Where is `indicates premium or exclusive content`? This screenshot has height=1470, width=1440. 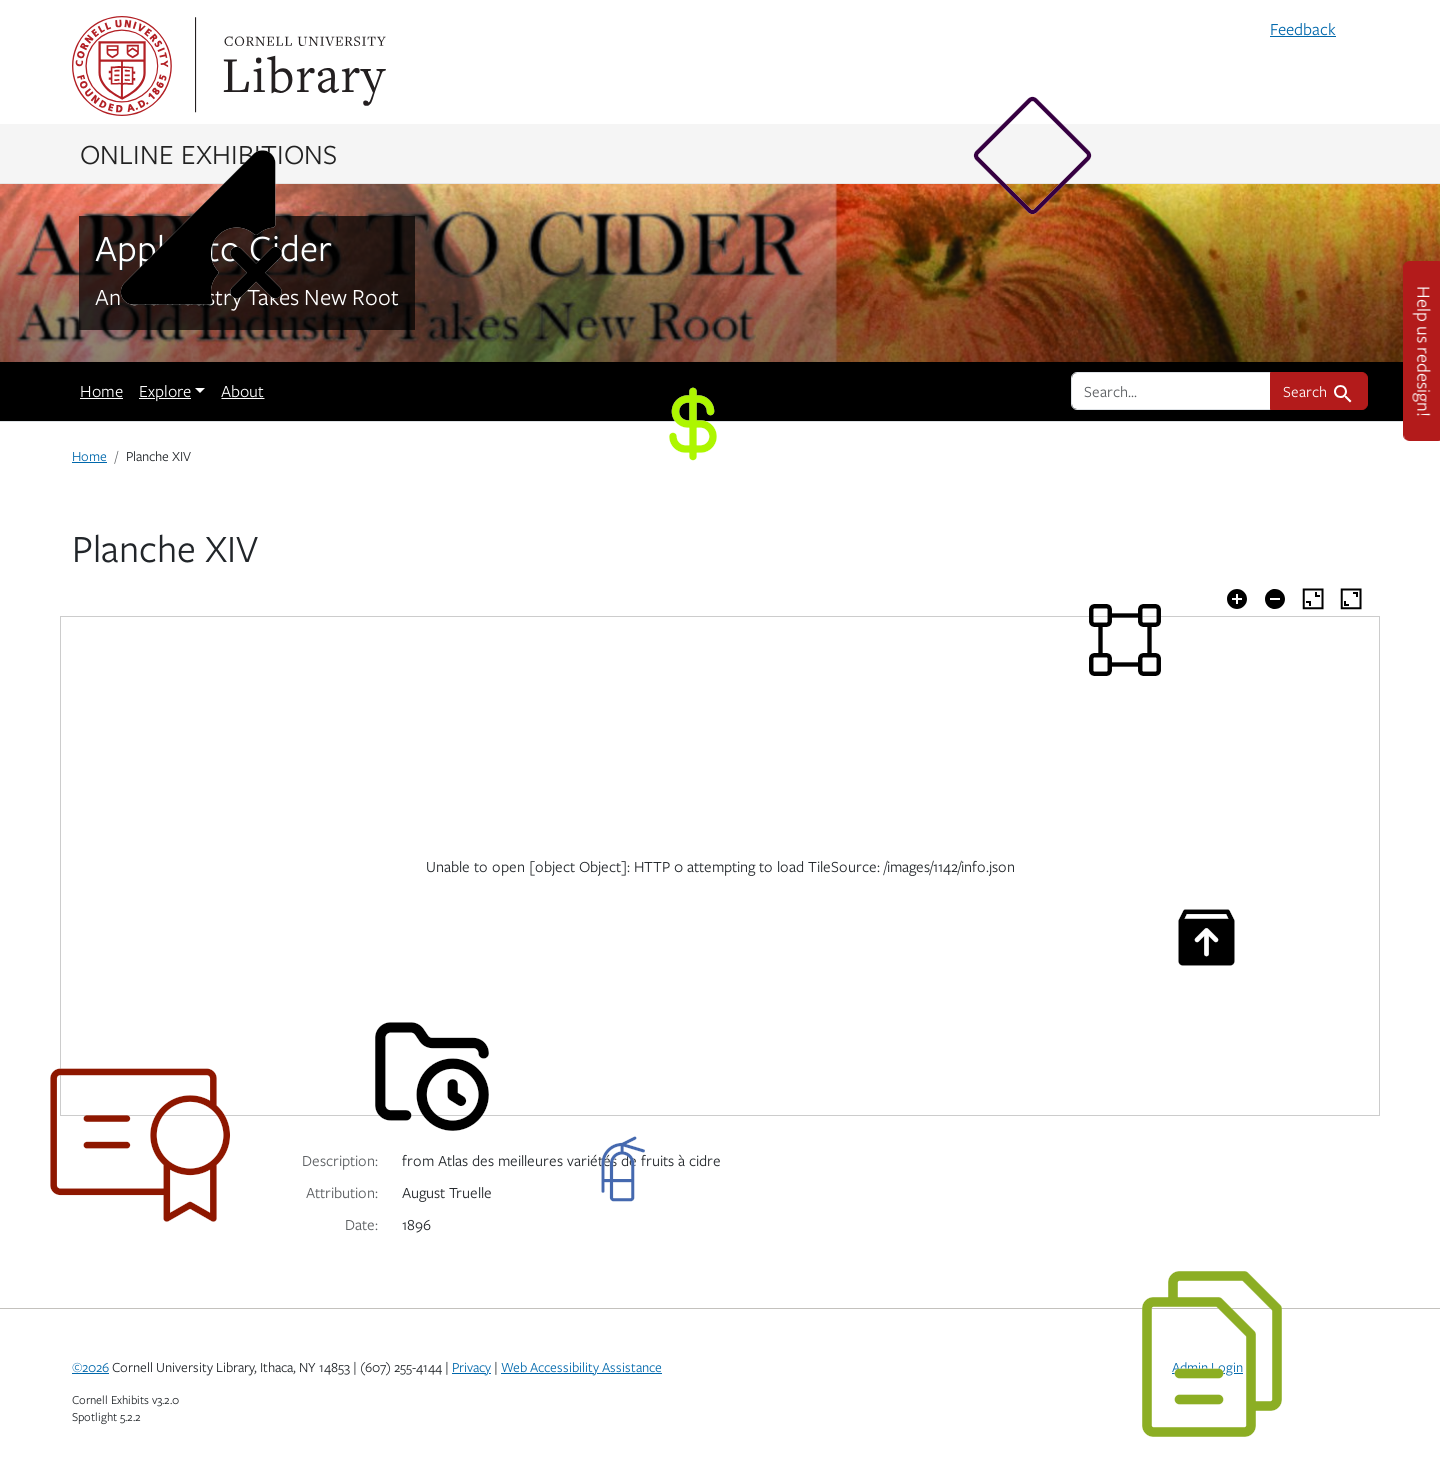 indicates premium or exclusive content is located at coordinates (1032, 155).